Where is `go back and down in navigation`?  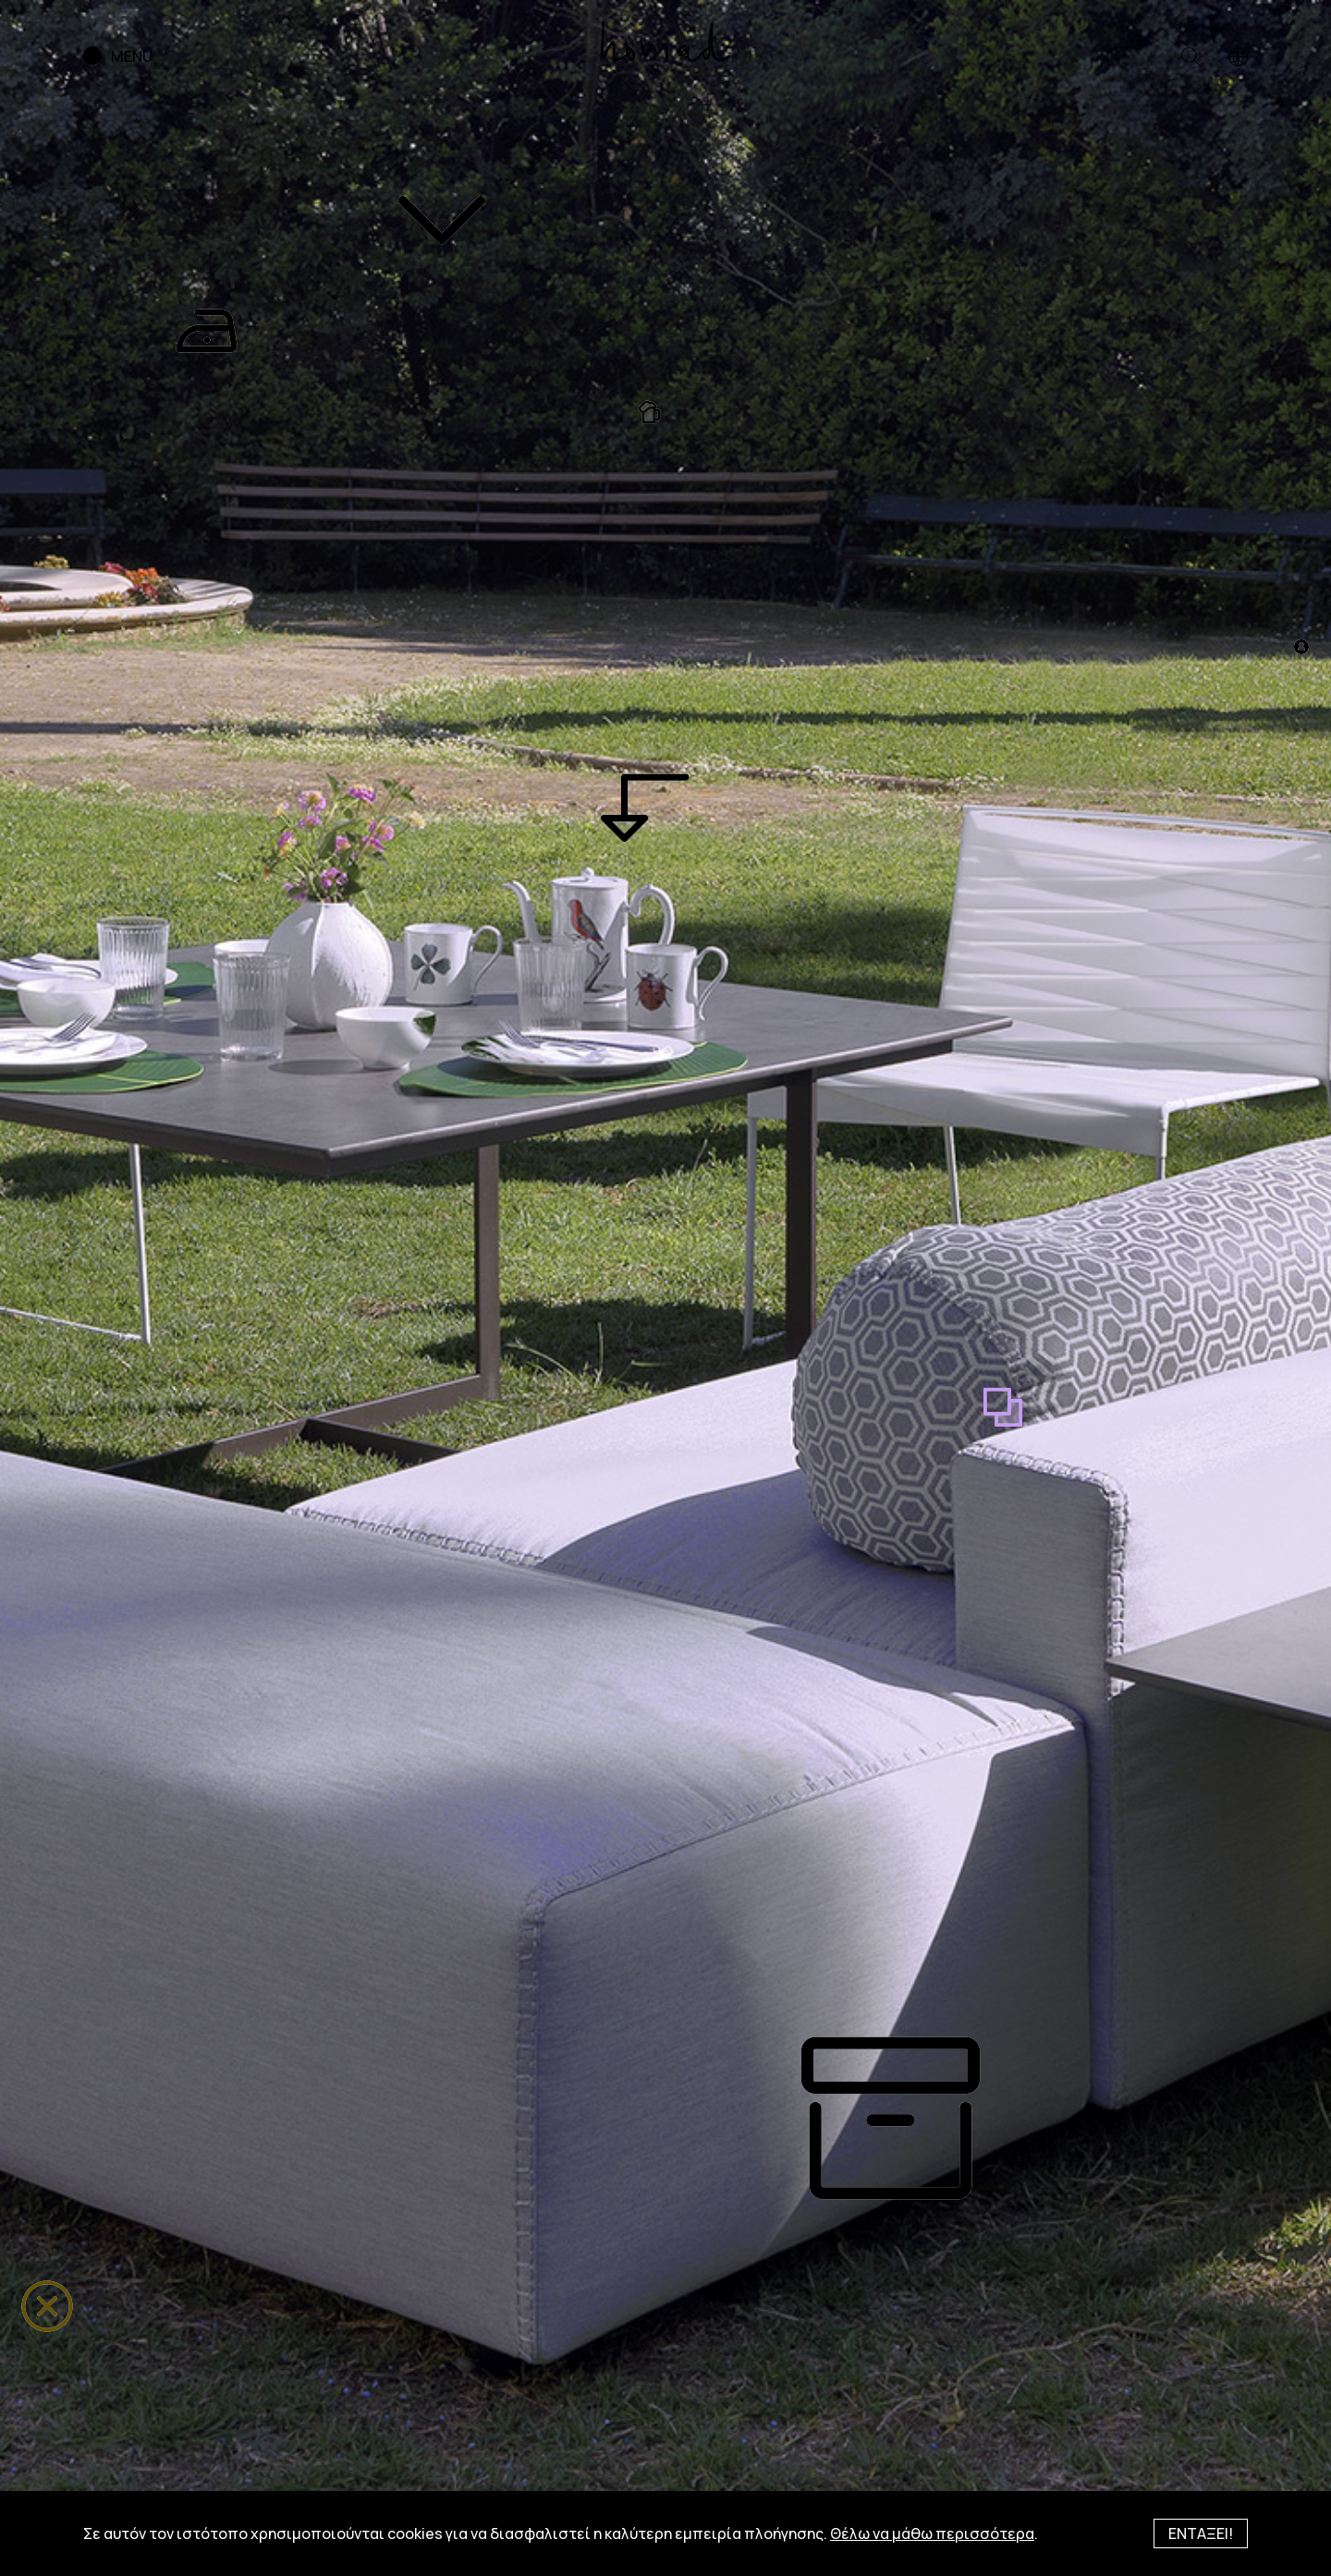
go back and down in navigation is located at coordinates (641, 801).